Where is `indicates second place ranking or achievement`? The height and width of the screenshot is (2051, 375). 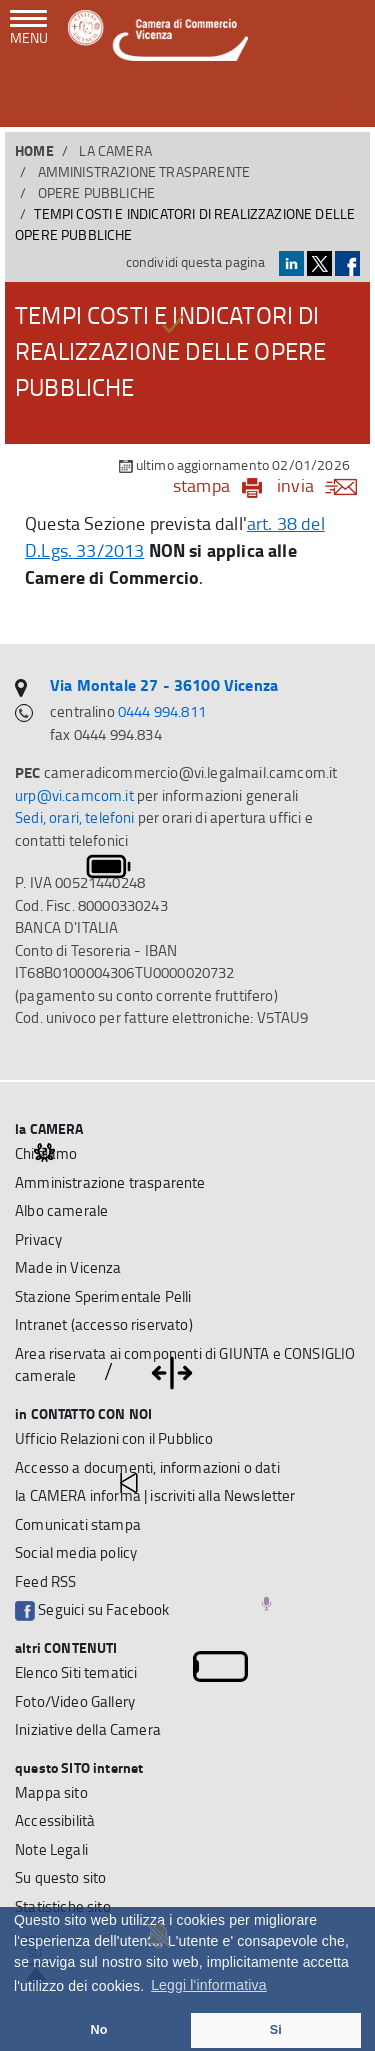 indicates second place ranking or achievement is located at coordinates (44, 1152).